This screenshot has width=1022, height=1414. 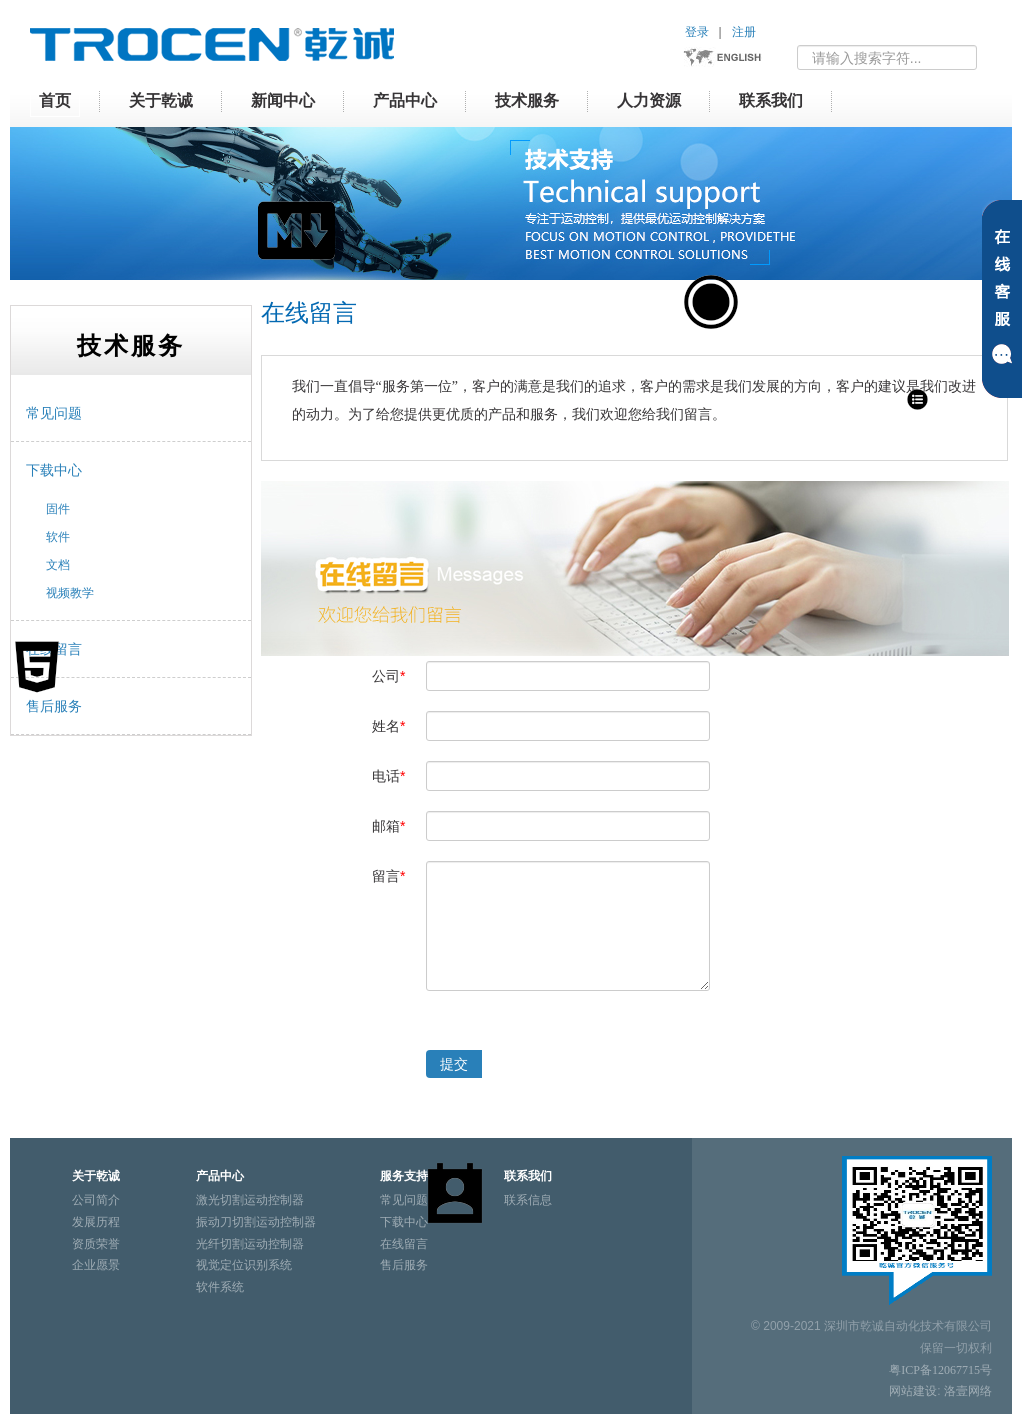 What do you see at coordinates (917, 399) in the screenshot?
I see `view list or menu options` at bounding box center [917, 399].